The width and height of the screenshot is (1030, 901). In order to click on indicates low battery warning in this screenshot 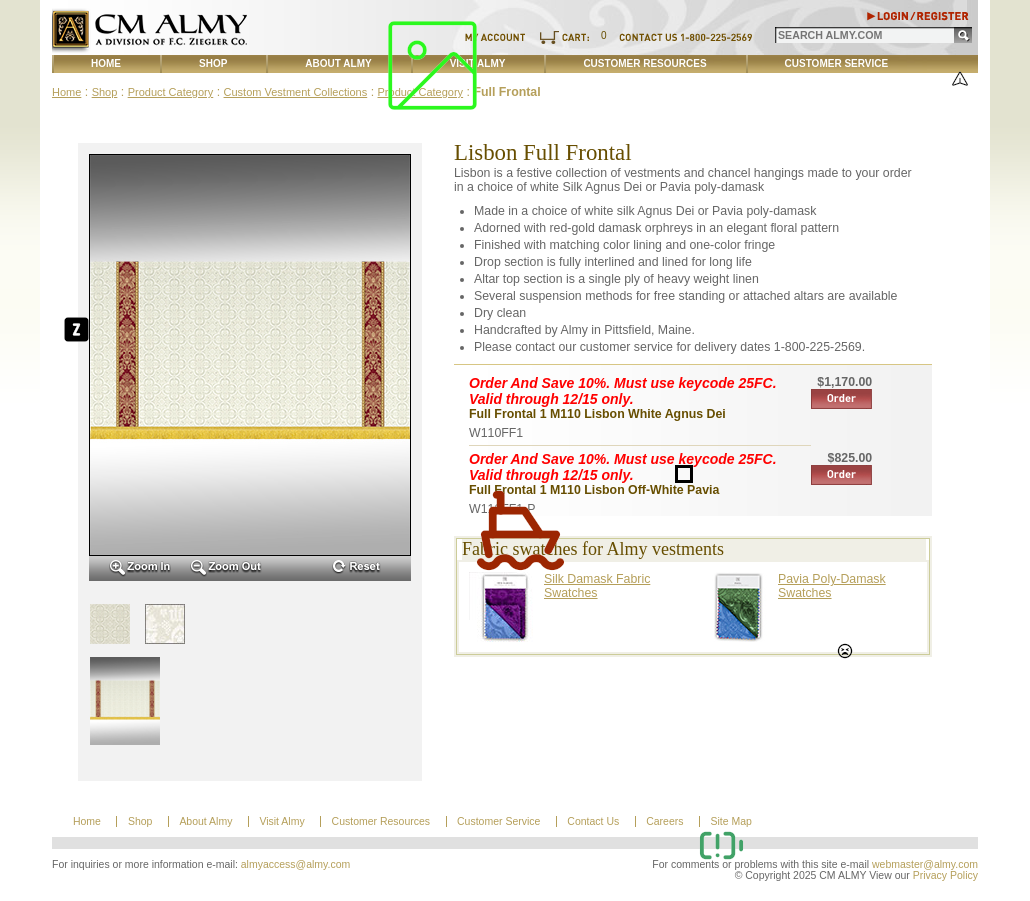, I will do `click(721, 845)`.